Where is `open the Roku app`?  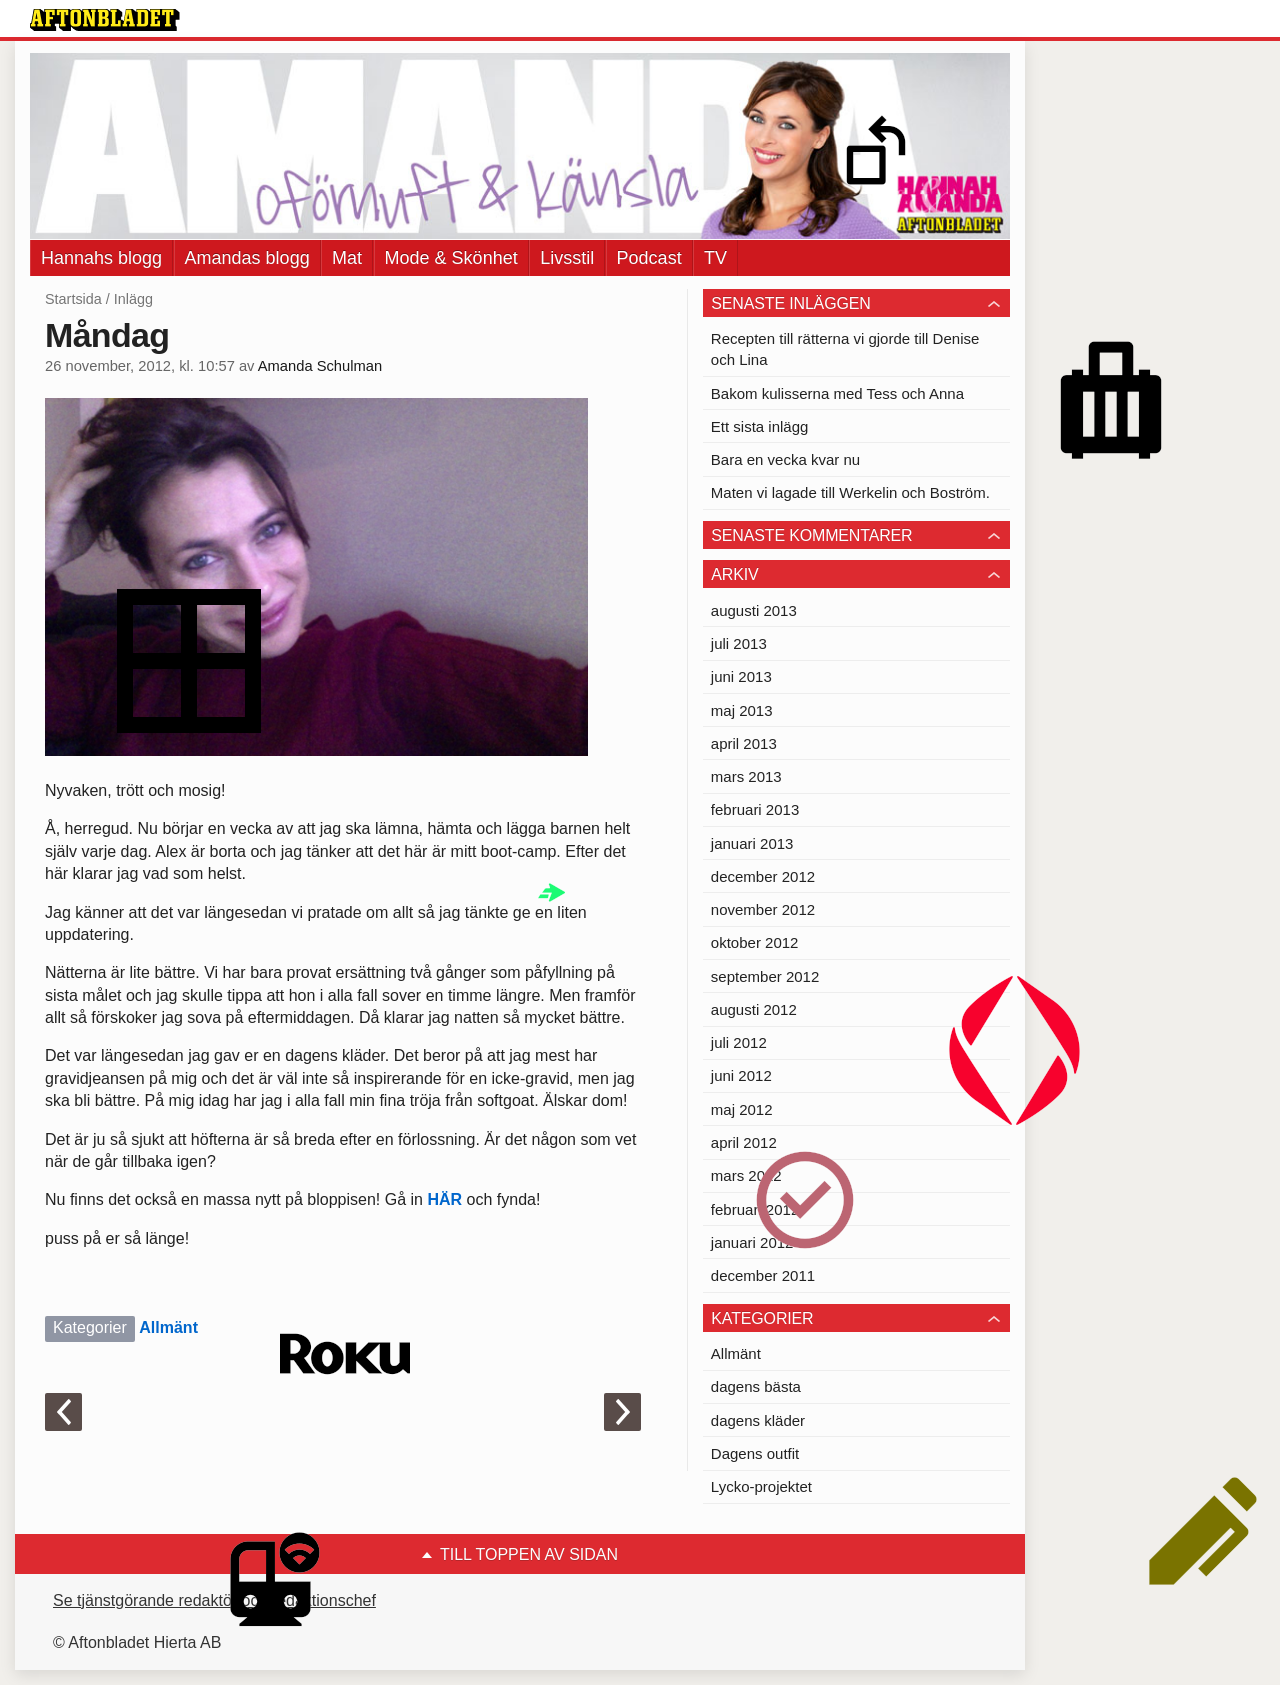 open the Roku app is located at coordinates (345, 1354).